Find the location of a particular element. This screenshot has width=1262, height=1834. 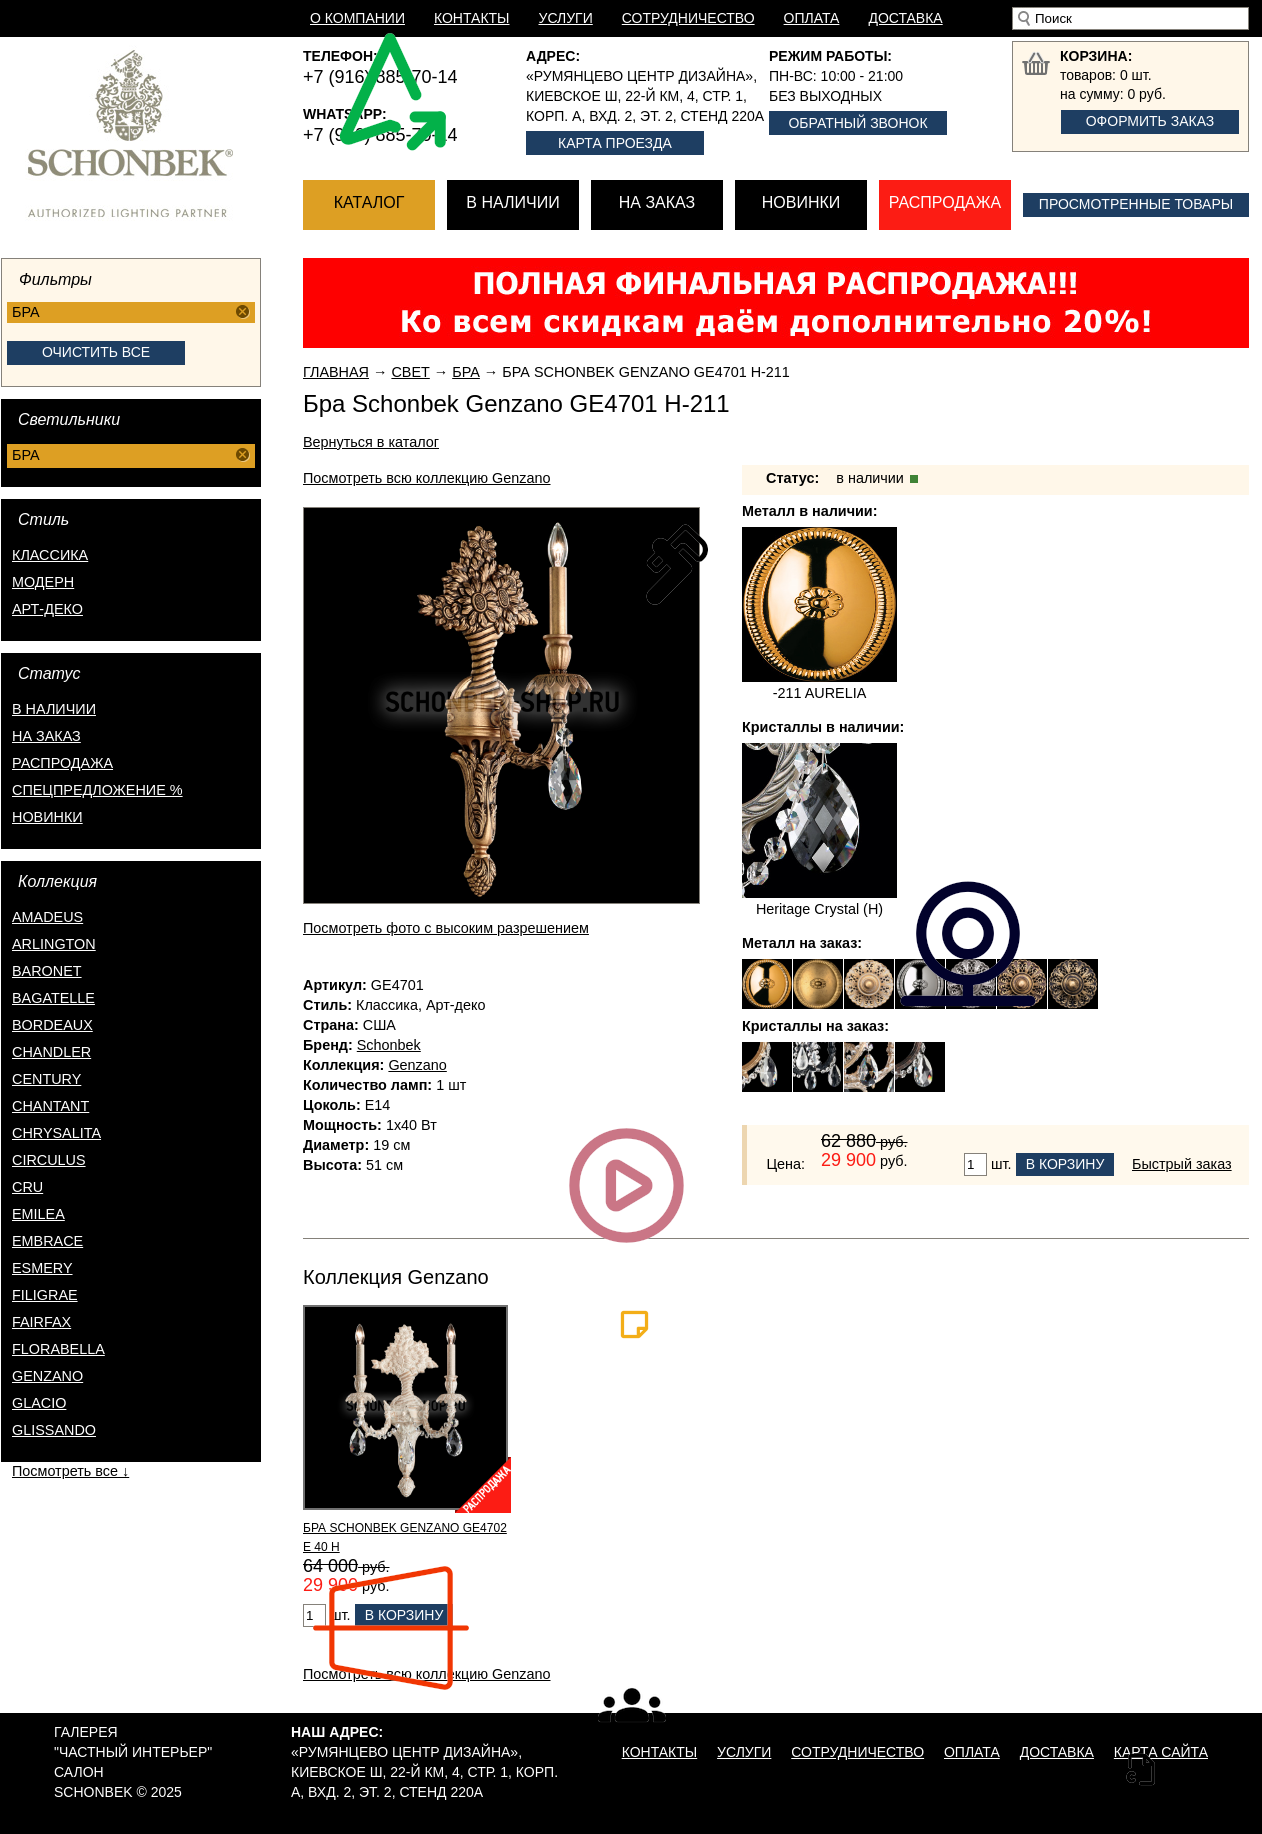

share your current location is located at coordinates (390, 89).